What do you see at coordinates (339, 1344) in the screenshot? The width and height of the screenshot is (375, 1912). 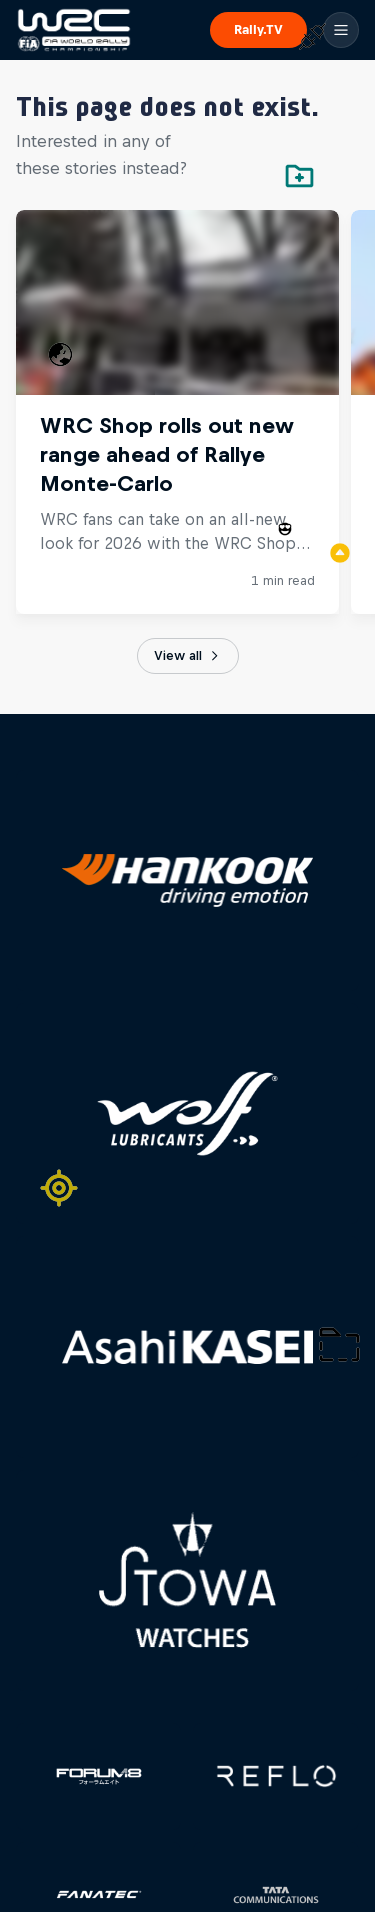 I see `create a new folder` at bounding box center [339, 1344].